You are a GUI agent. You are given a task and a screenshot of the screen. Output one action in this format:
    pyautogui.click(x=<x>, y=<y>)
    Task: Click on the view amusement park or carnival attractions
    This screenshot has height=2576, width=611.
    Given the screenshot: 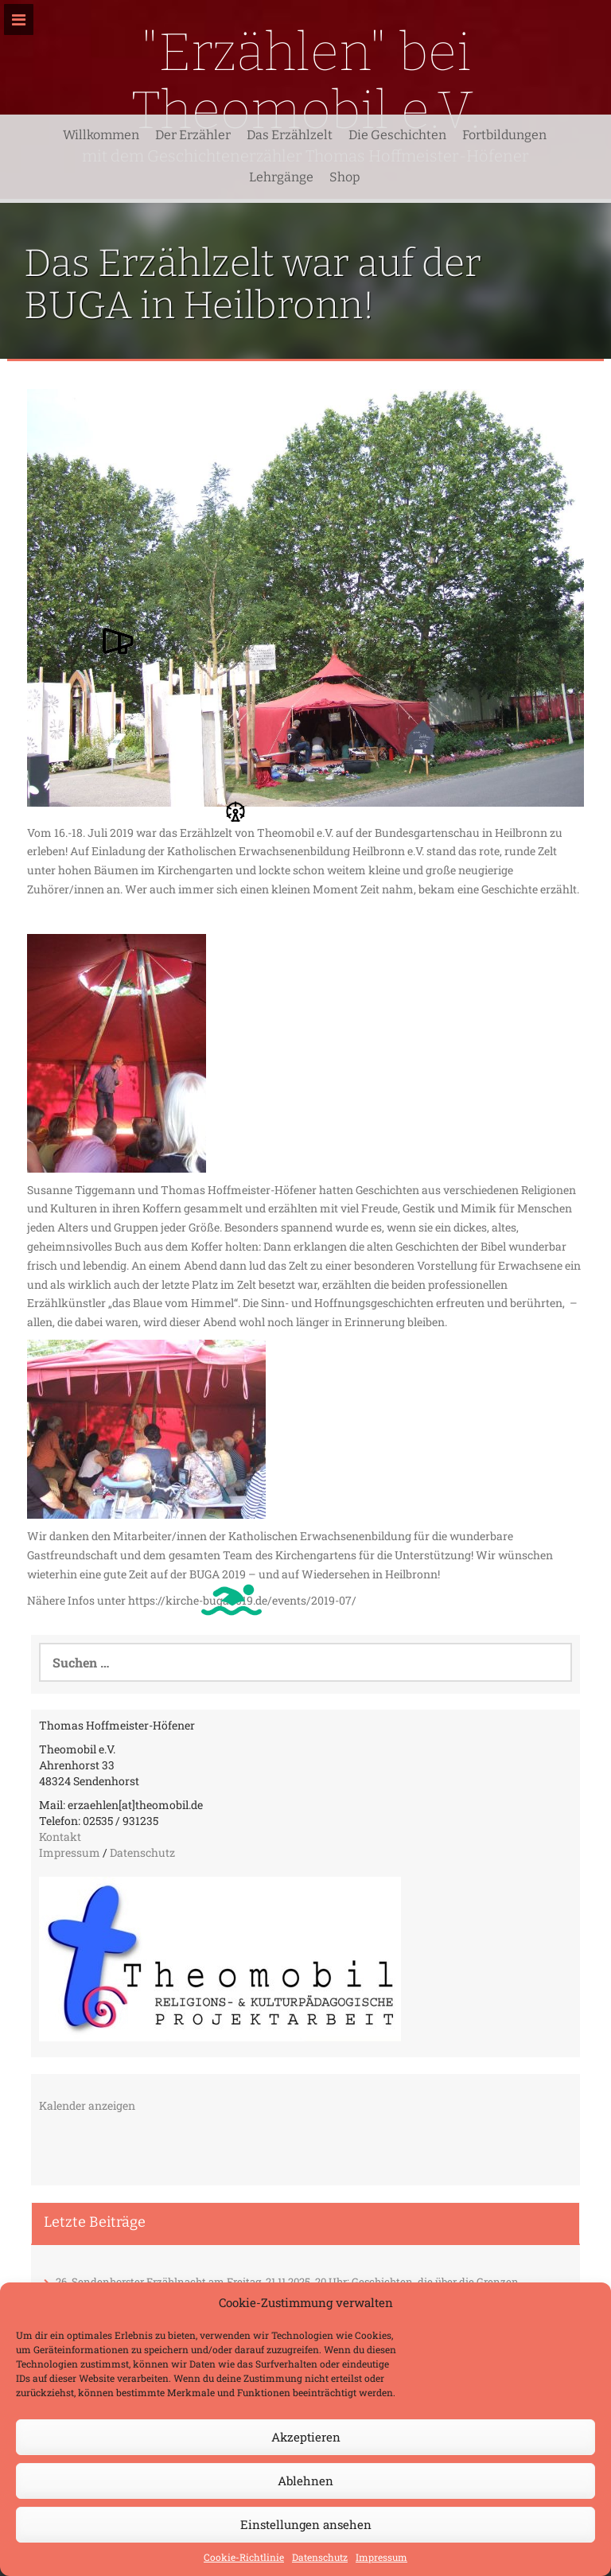 What is the action you would take?
    pyautogui.click(x=235, y=811)
    